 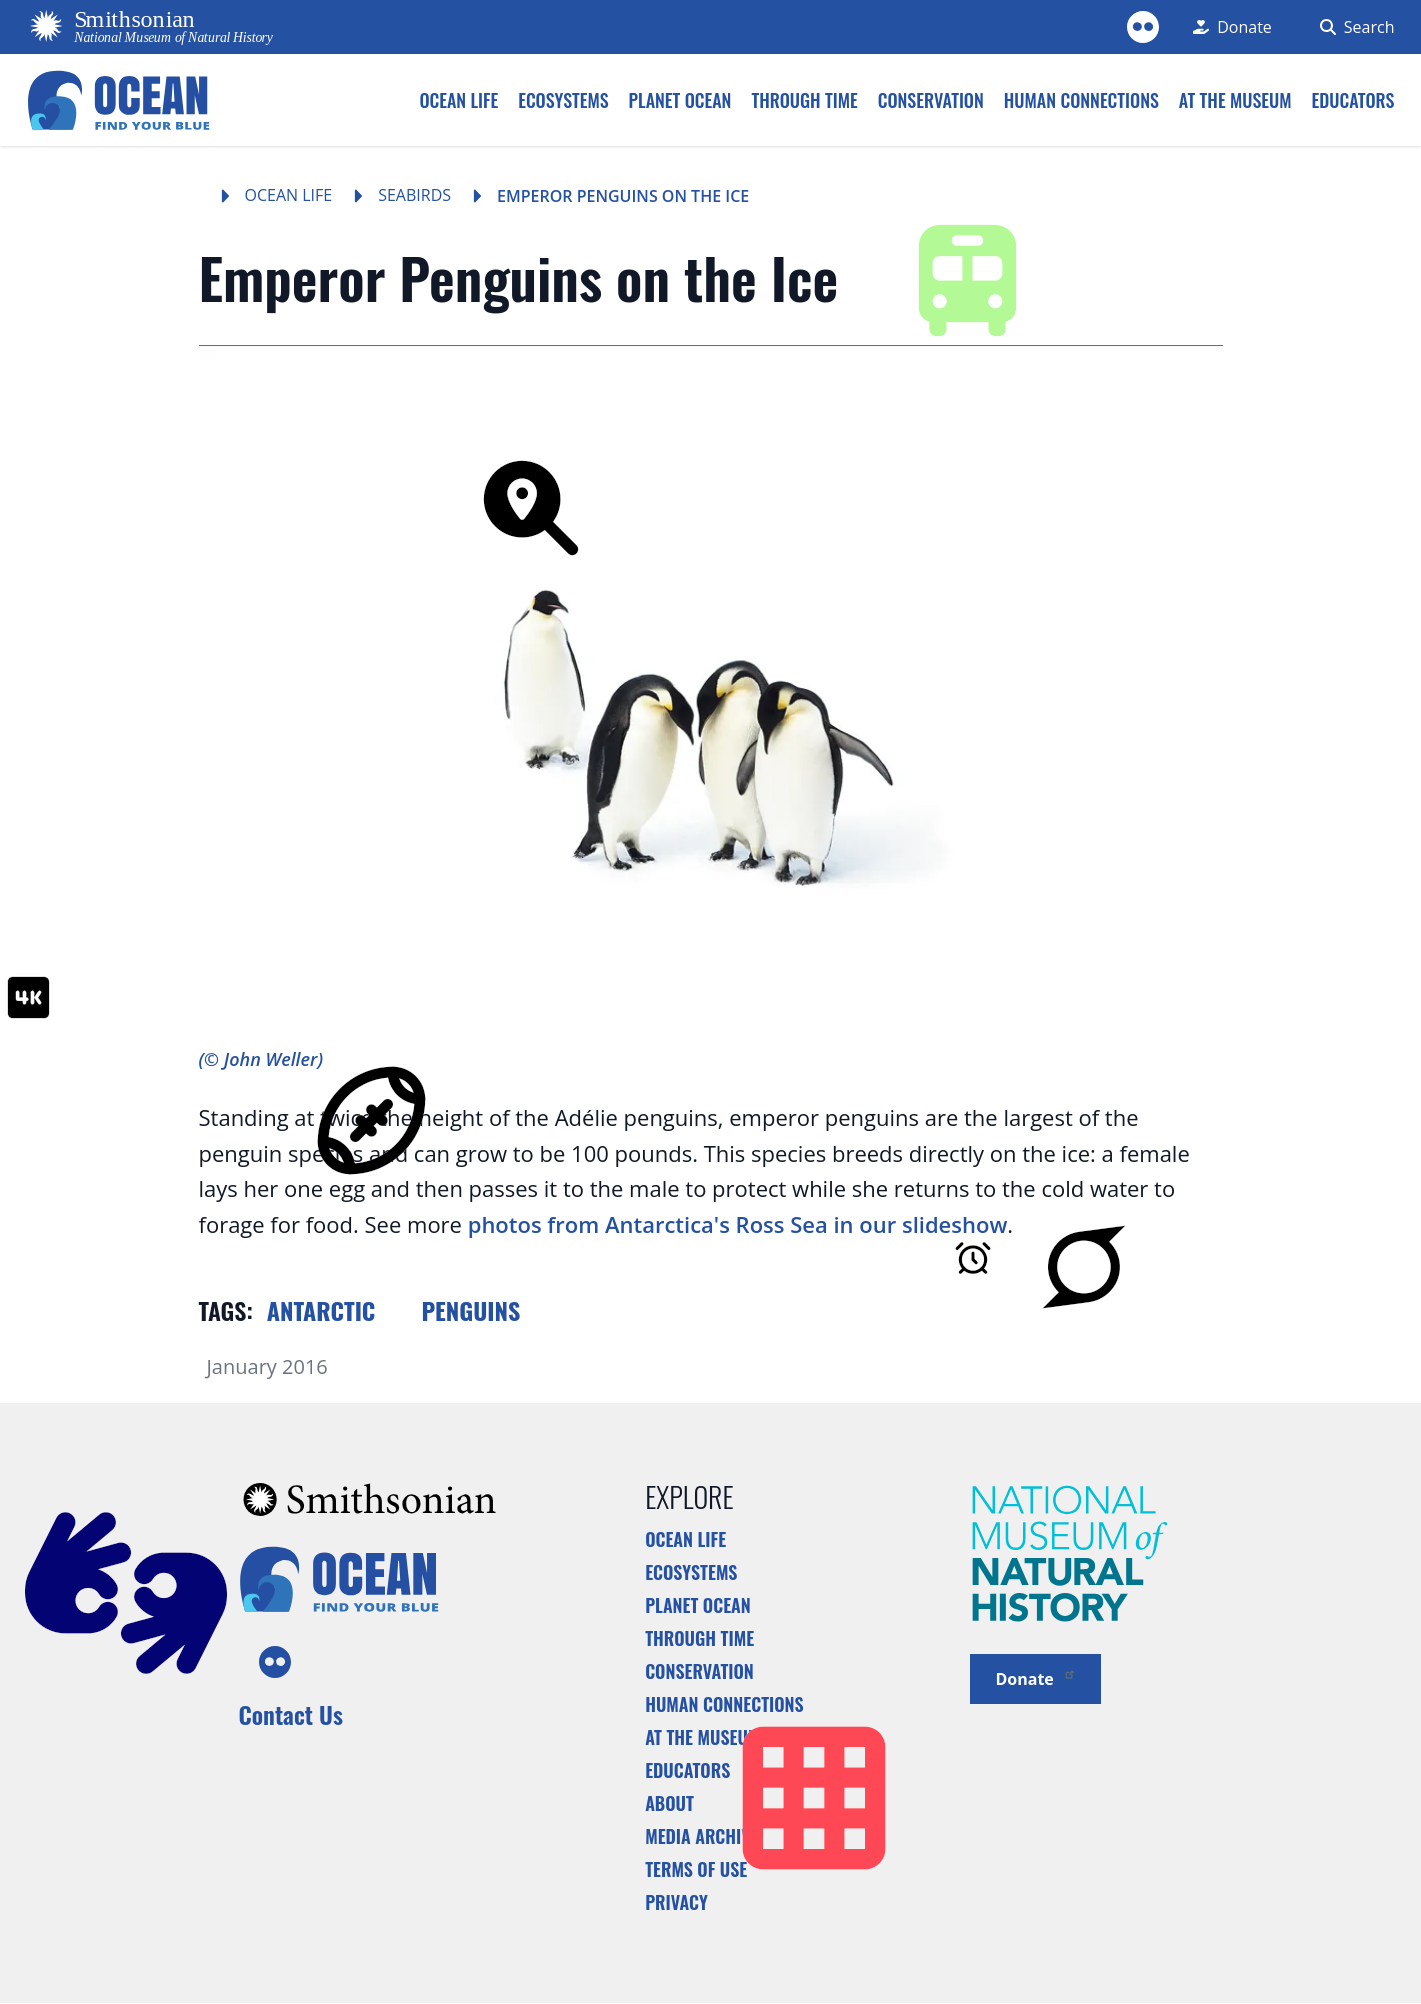 What do you see at coordinates (814, 1798) in the screenshot?
I see `switch to grid view` at bounding box center [814, 1798].